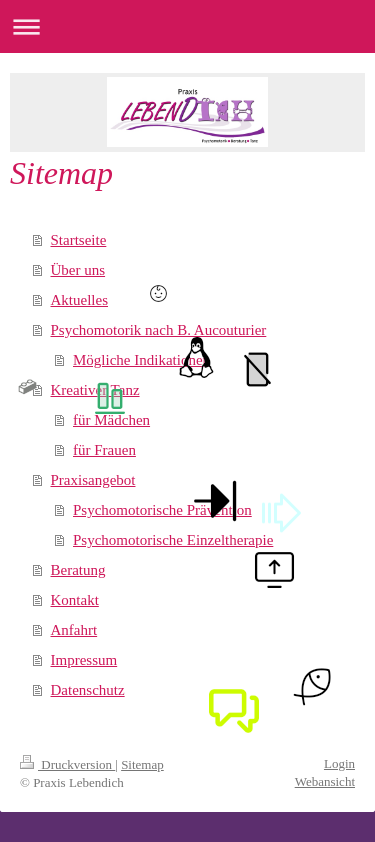 The width and height of the screenshot is (375, 842). What do you see at coordinates (313, 685) in the screenshot?
I see `access fishing or aquatic content` at bounding box center [313, 685].